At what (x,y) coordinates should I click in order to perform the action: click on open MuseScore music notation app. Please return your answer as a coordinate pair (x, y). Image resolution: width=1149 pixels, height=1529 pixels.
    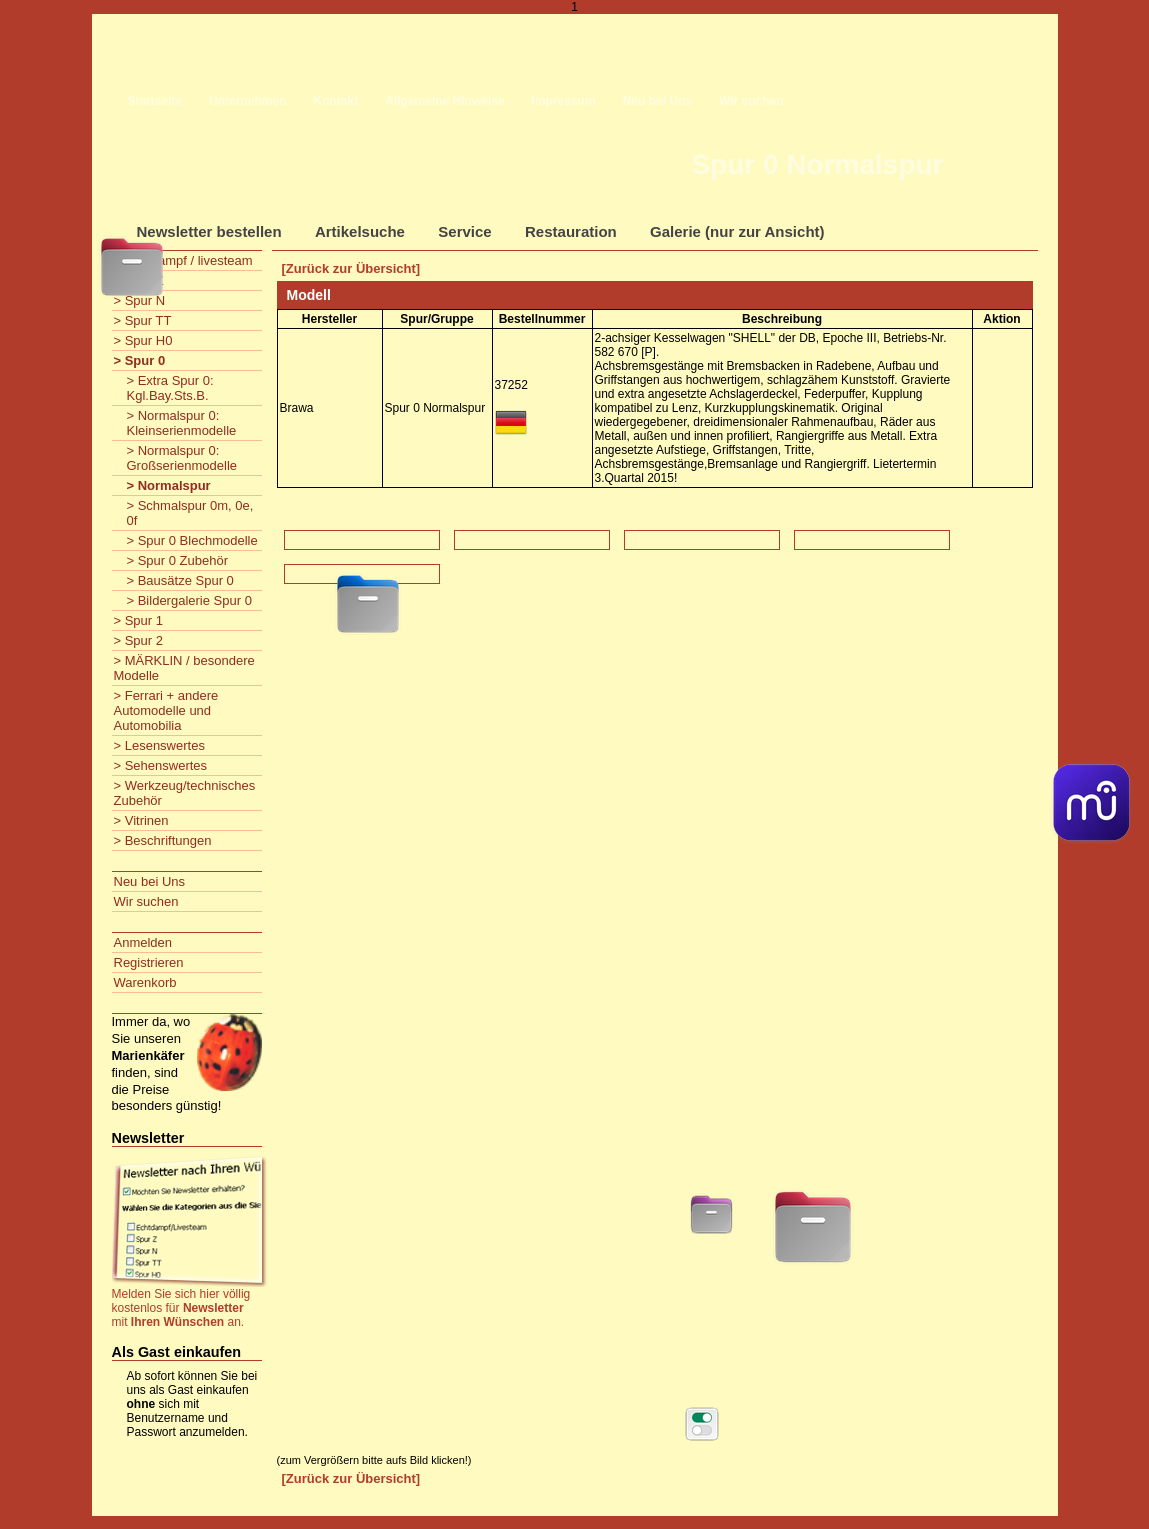
    Looking at the image, I should click on (1091, 802).